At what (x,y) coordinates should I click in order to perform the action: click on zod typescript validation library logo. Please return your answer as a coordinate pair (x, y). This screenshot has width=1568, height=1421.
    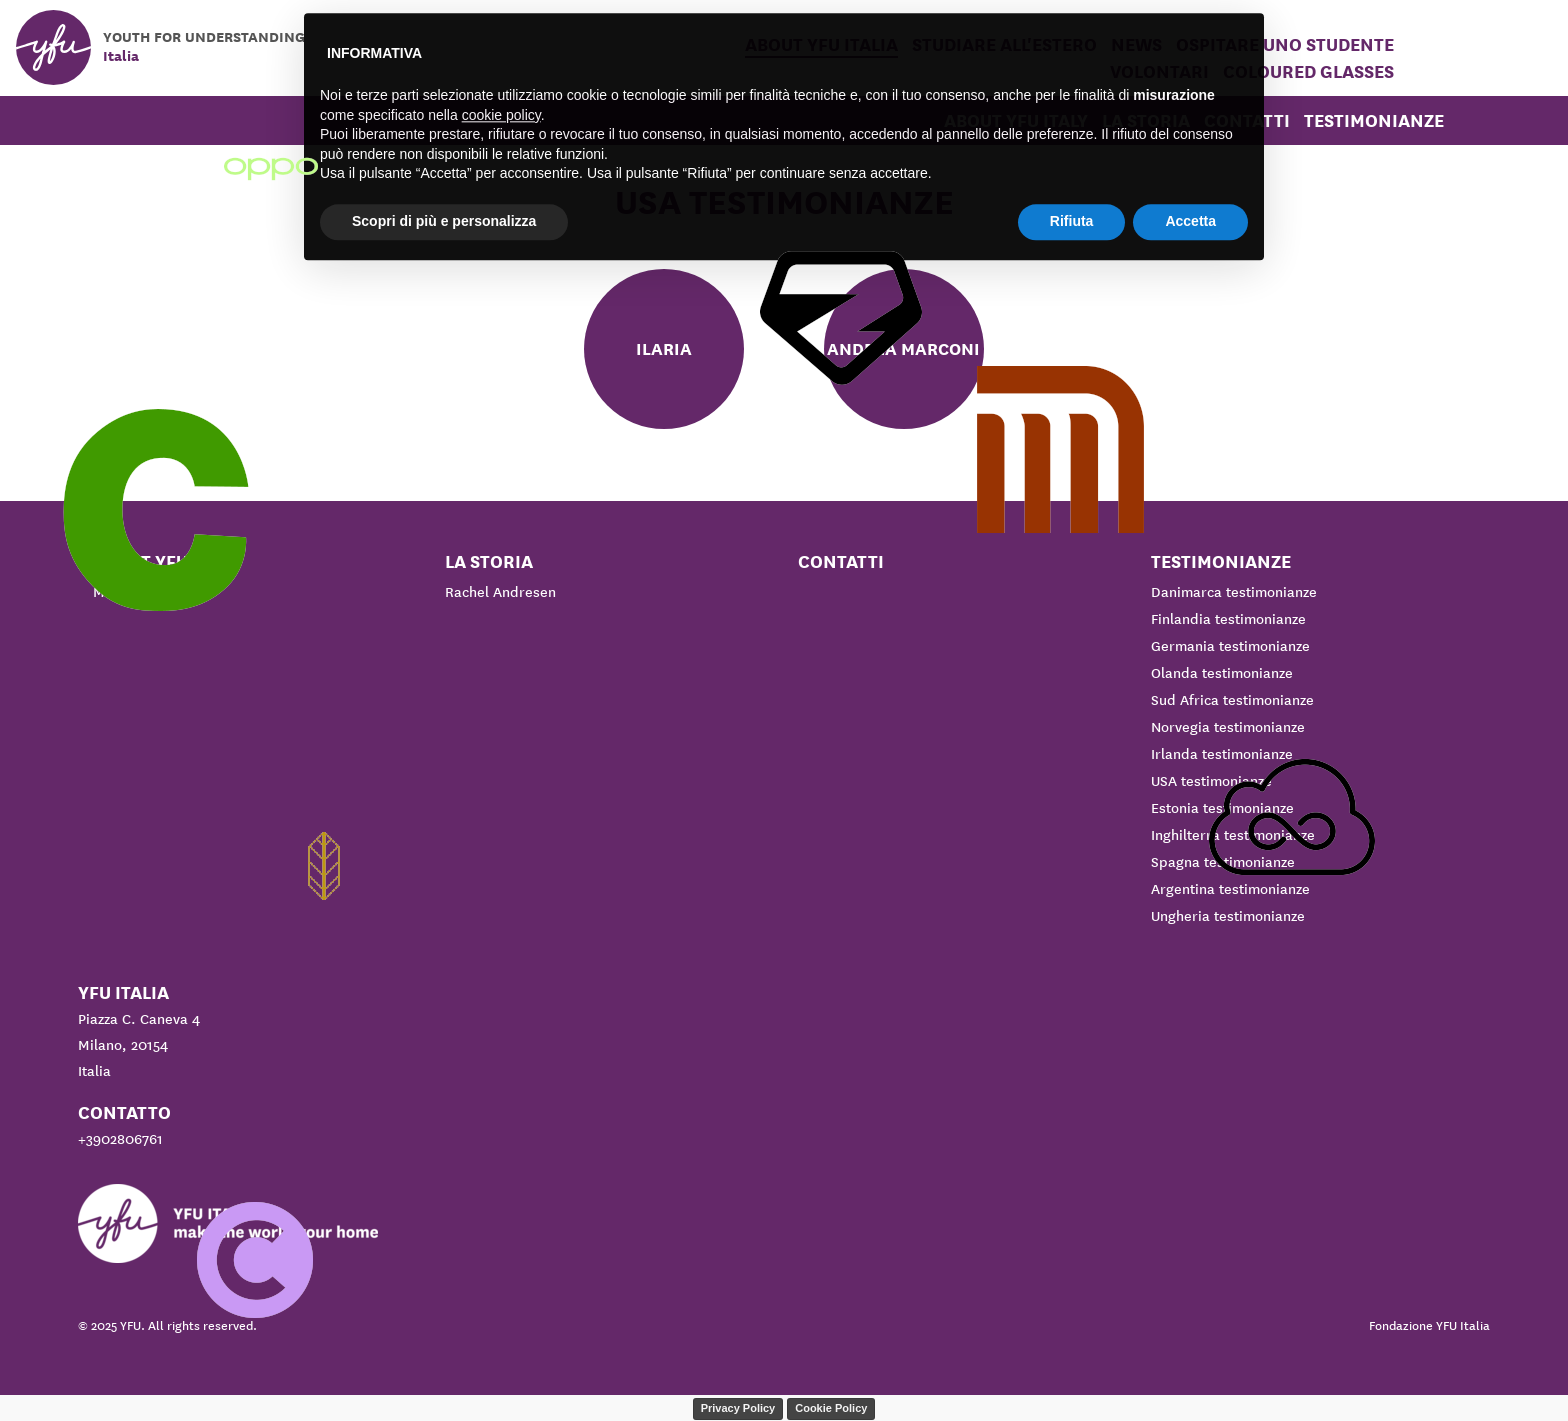
    Looking at the image, I should click on (841, 318).